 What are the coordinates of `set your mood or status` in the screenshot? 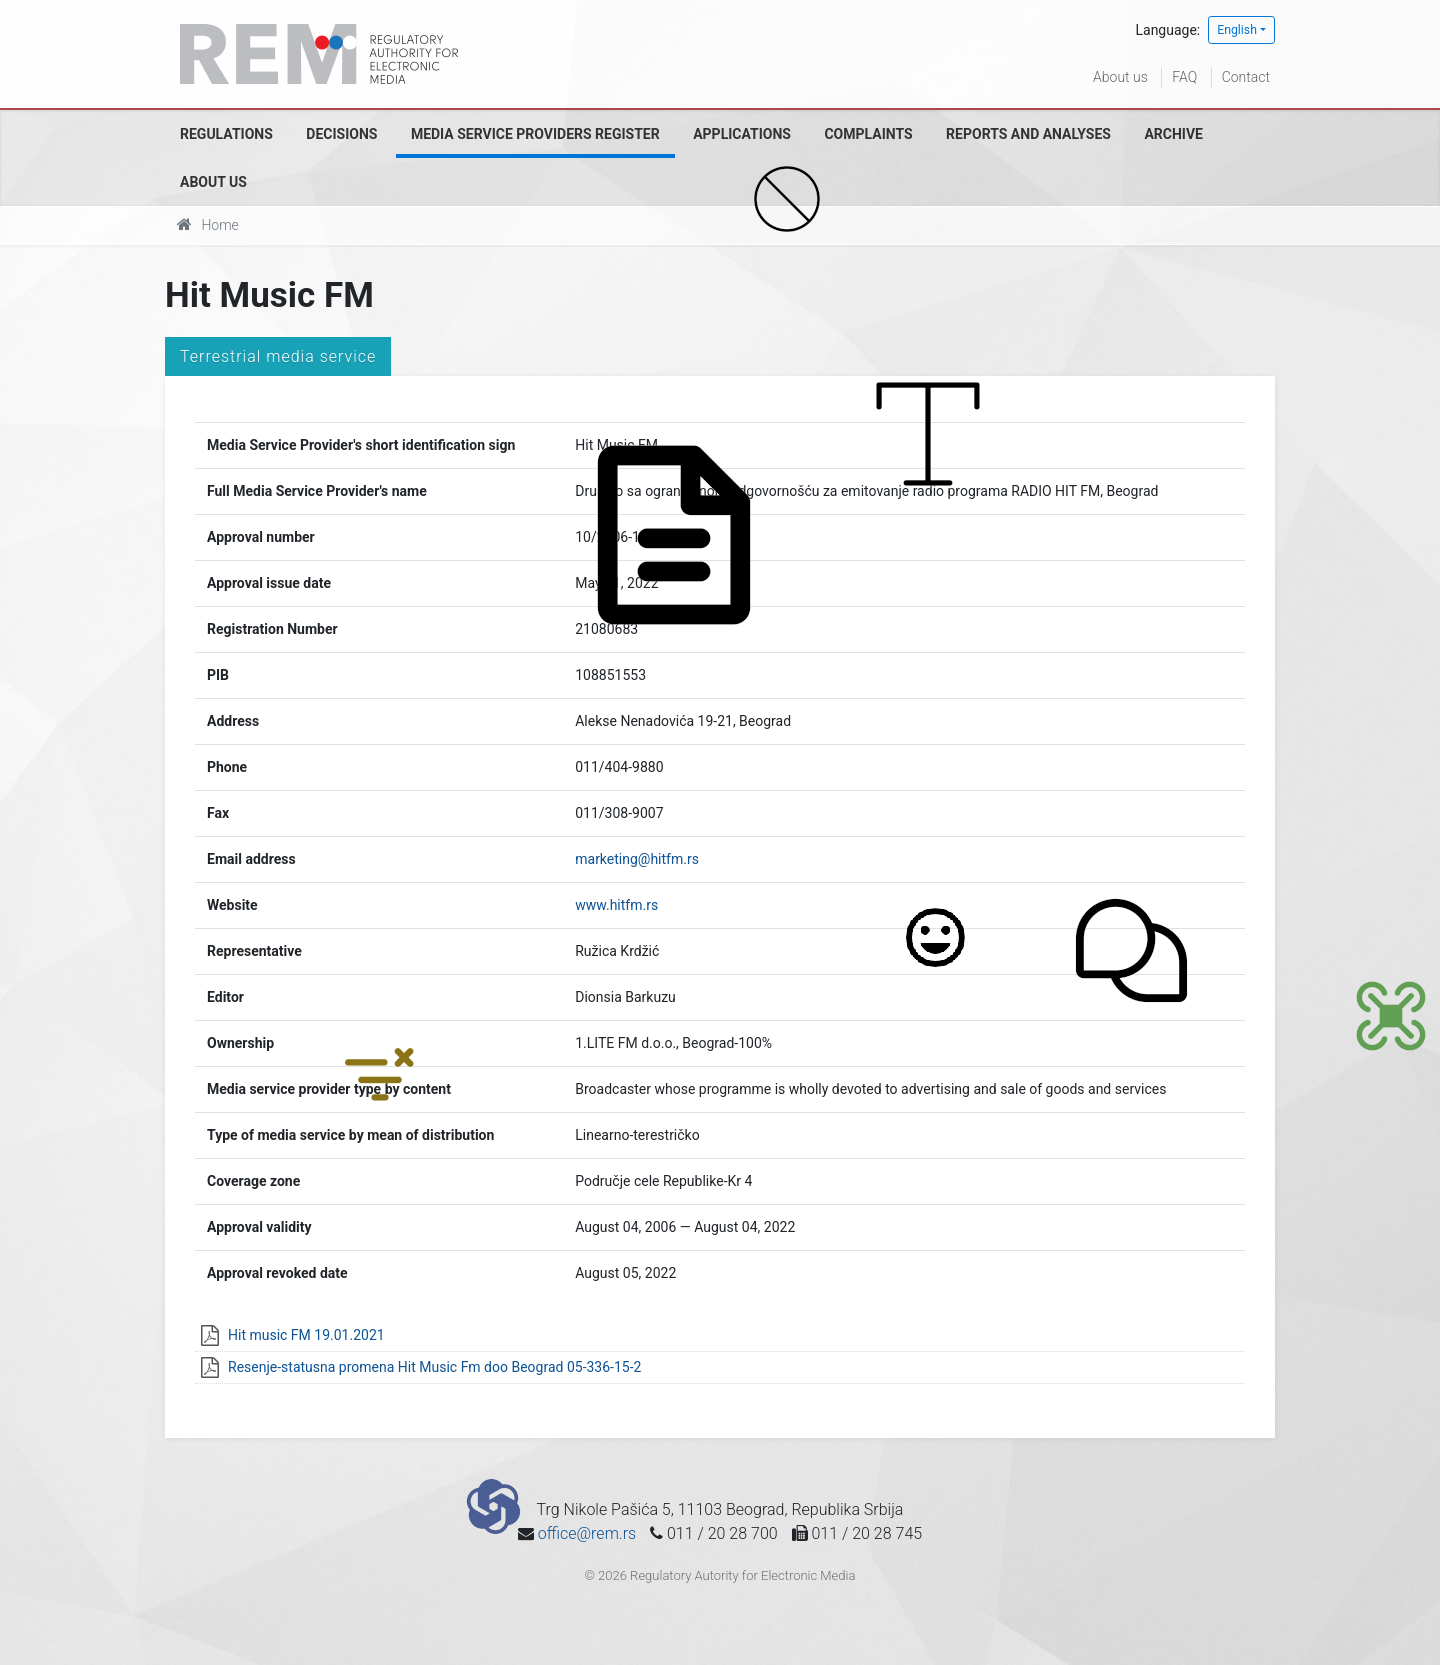 It's located at (935, 937).